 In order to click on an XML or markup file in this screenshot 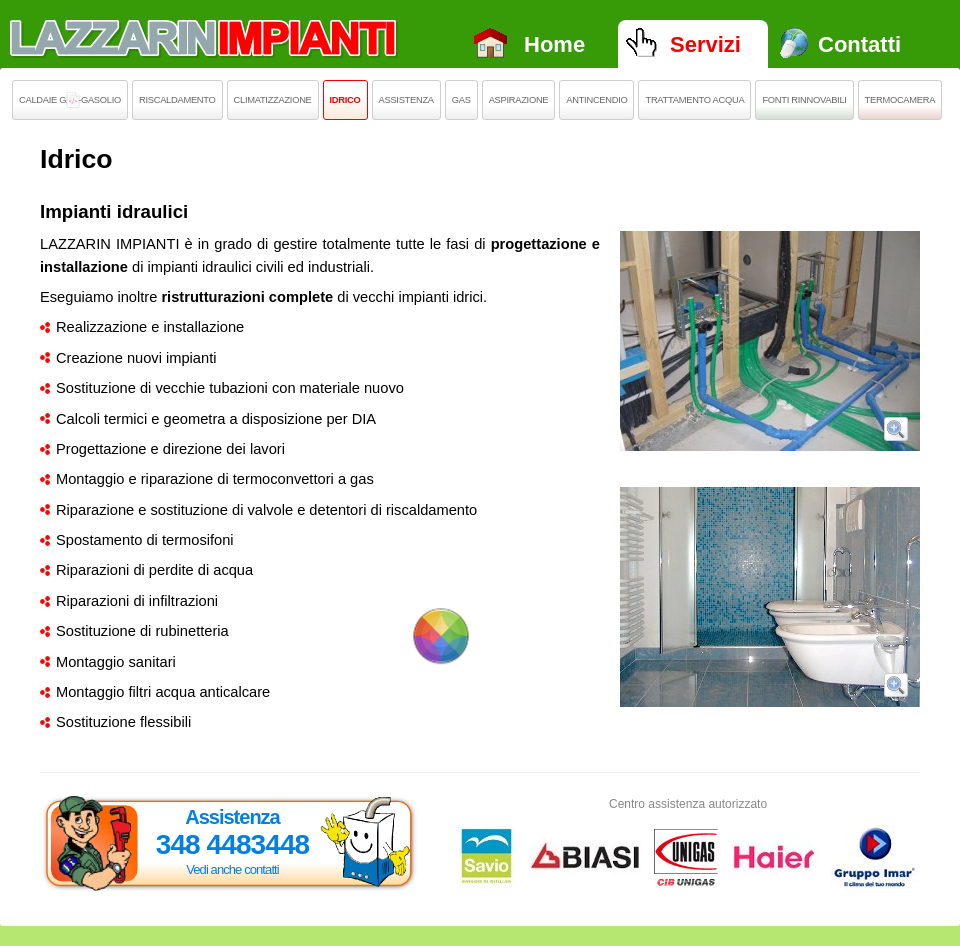, I will do `click(73, 100)`.